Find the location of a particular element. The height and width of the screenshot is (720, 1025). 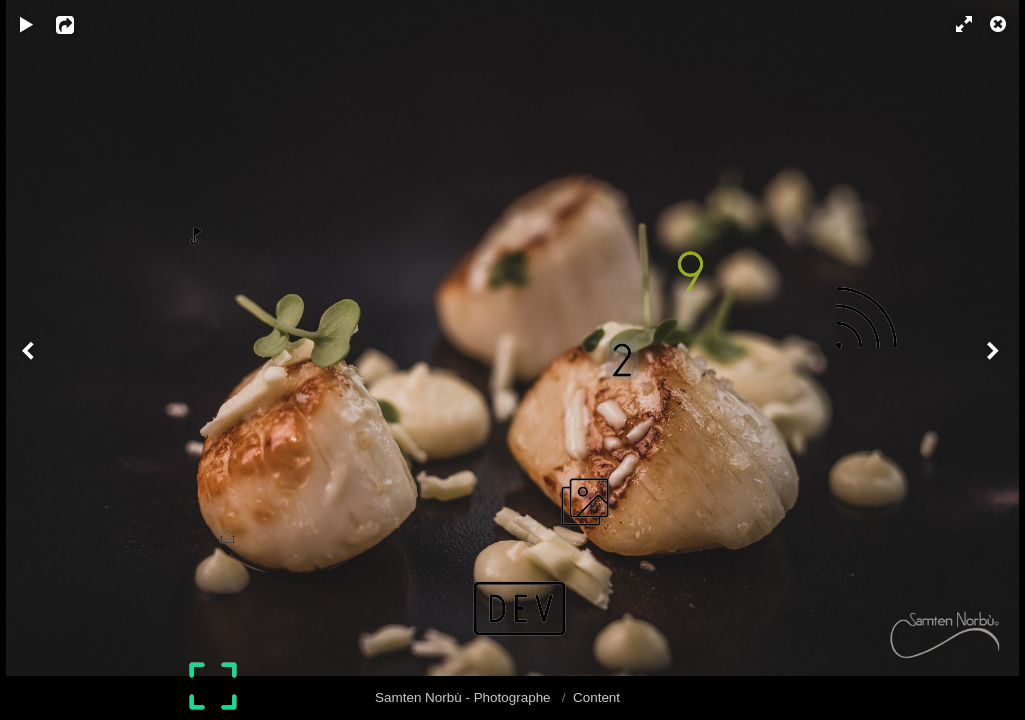

indicates step two in a multi-step process is located at coordinates (622, 360).